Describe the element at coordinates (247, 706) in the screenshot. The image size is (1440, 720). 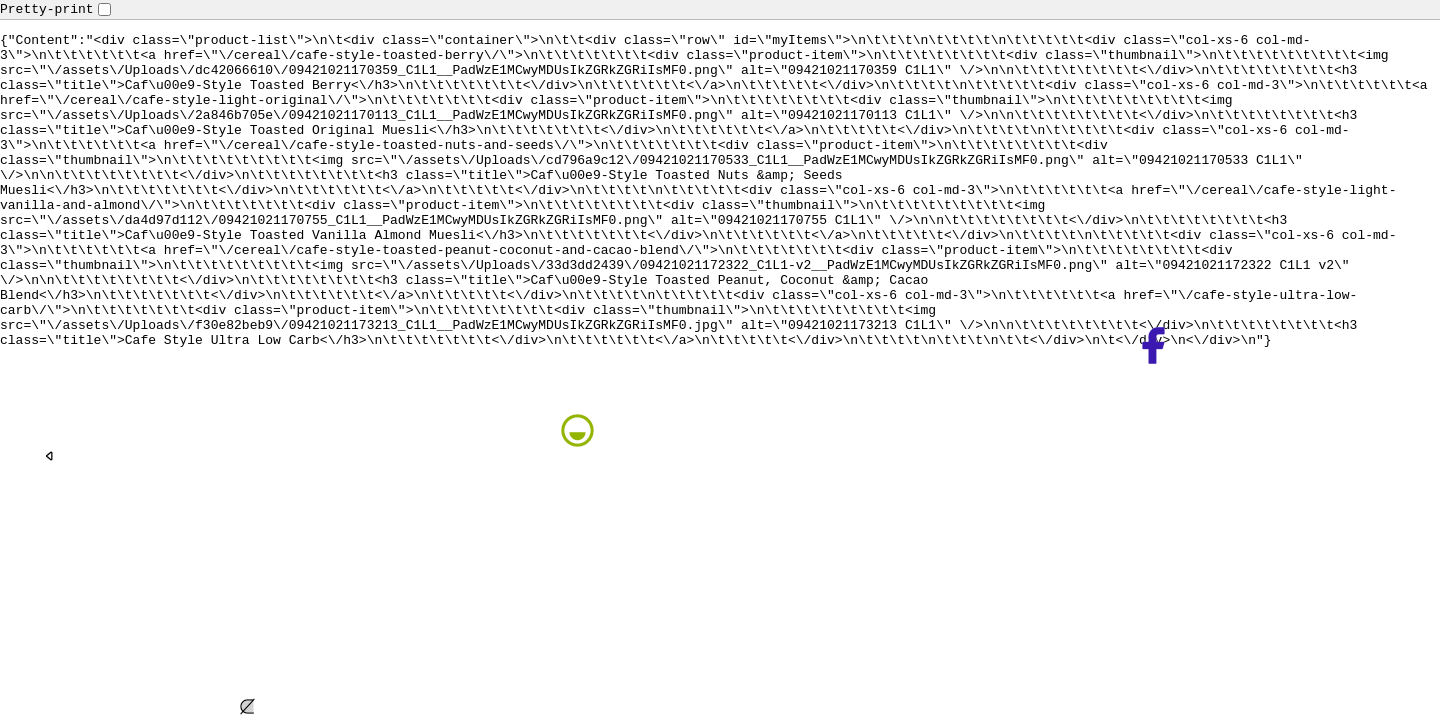
I see `indicates a set is not a subset of another in mathematical notation` at that location.